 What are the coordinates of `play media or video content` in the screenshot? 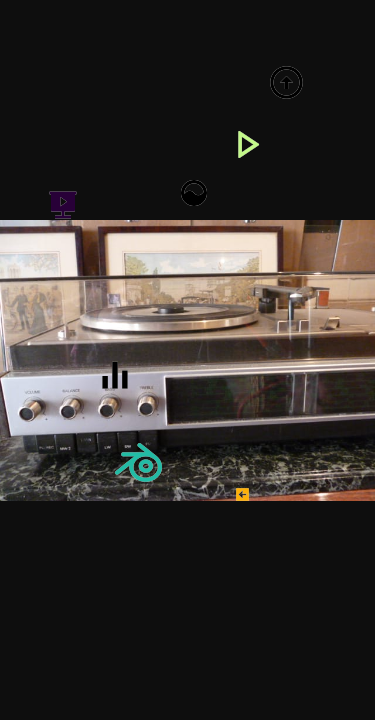 It's located at (245, 144).